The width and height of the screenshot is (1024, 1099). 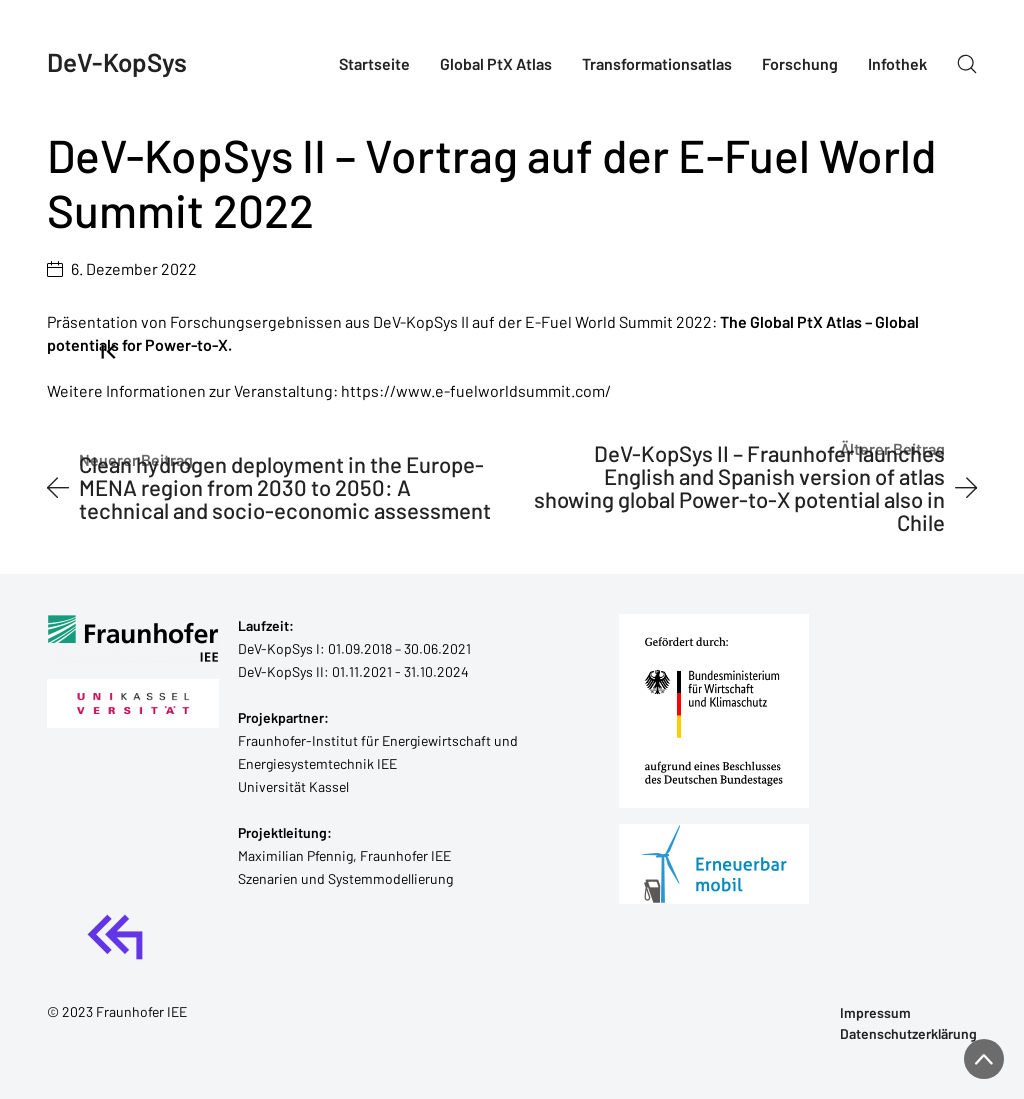 I want to click on skip to previous track, so click(x=107, y=351).